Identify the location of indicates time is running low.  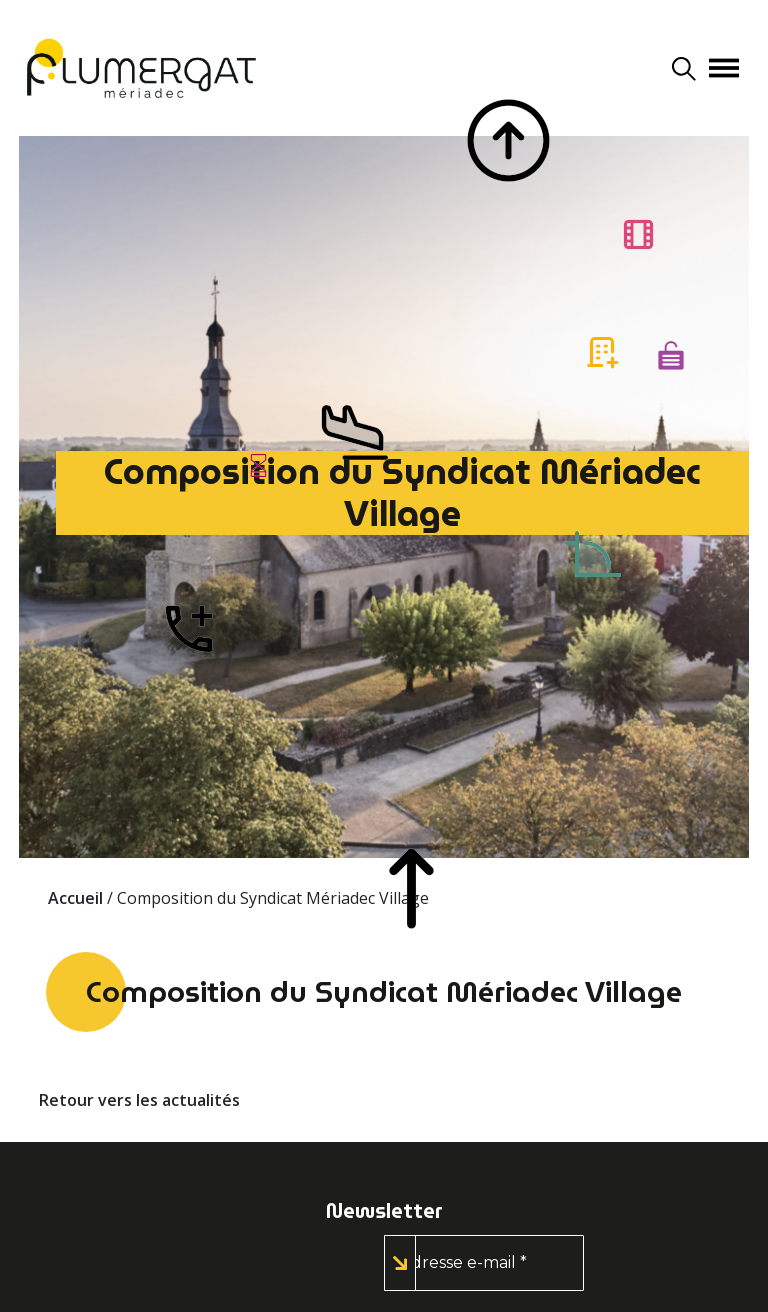
(258, 465).